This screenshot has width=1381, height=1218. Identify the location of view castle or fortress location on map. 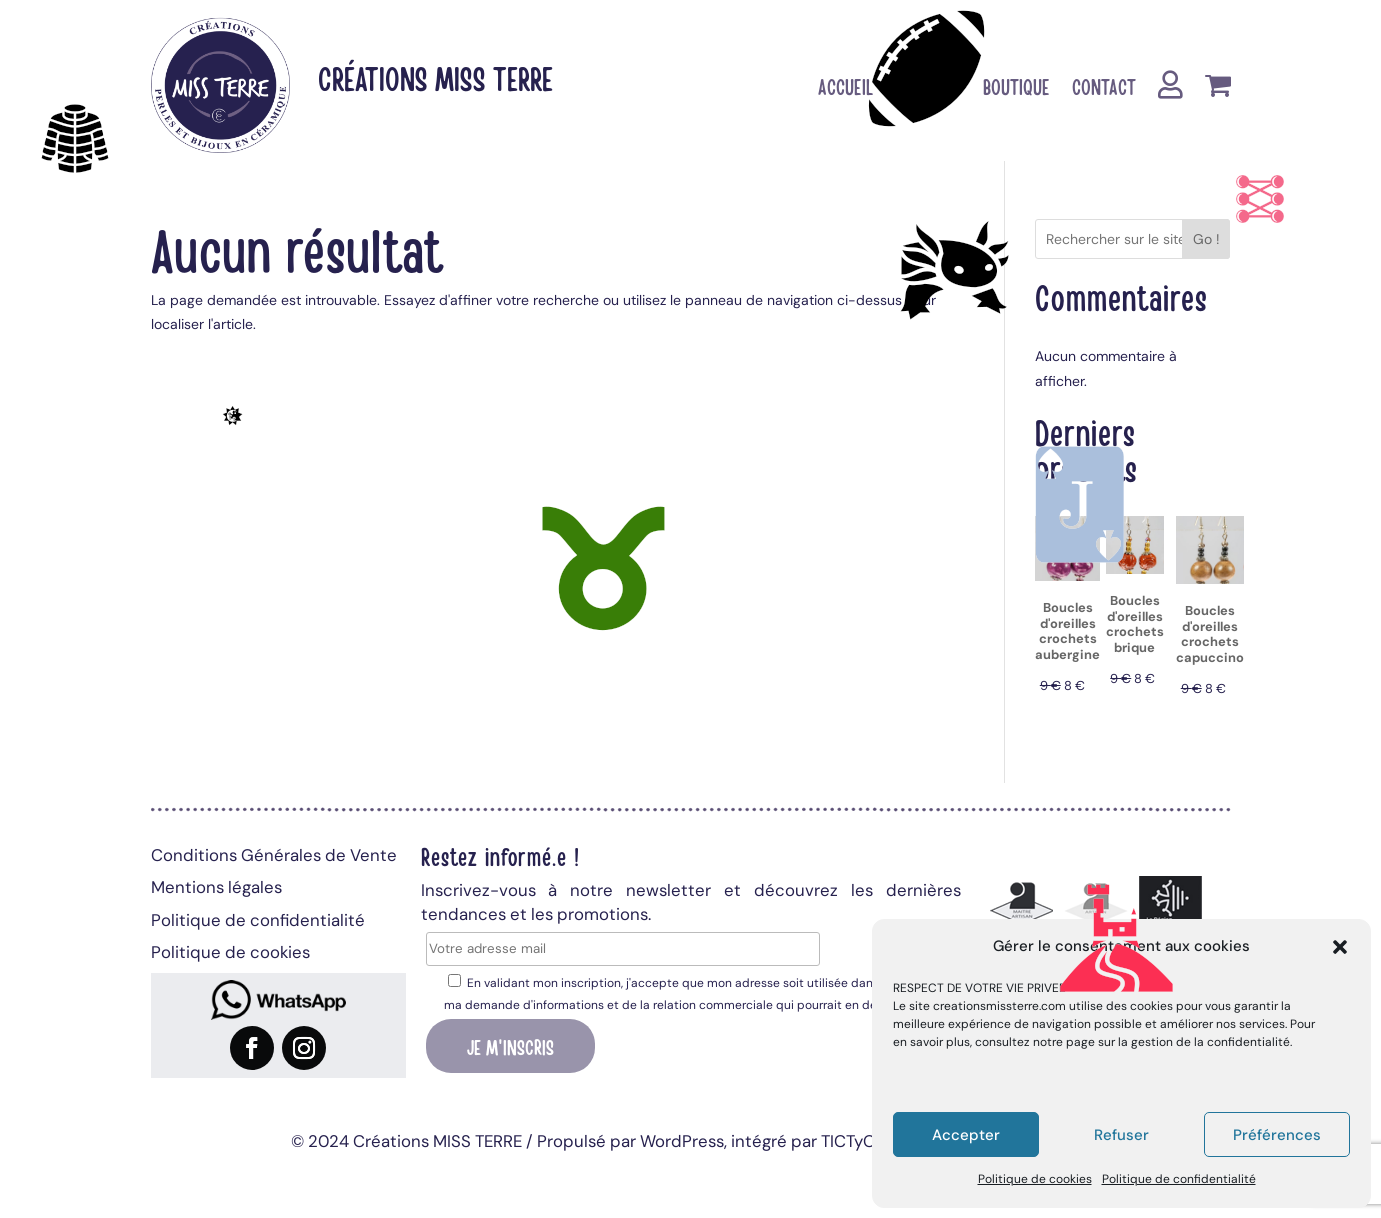
(1116, 935).